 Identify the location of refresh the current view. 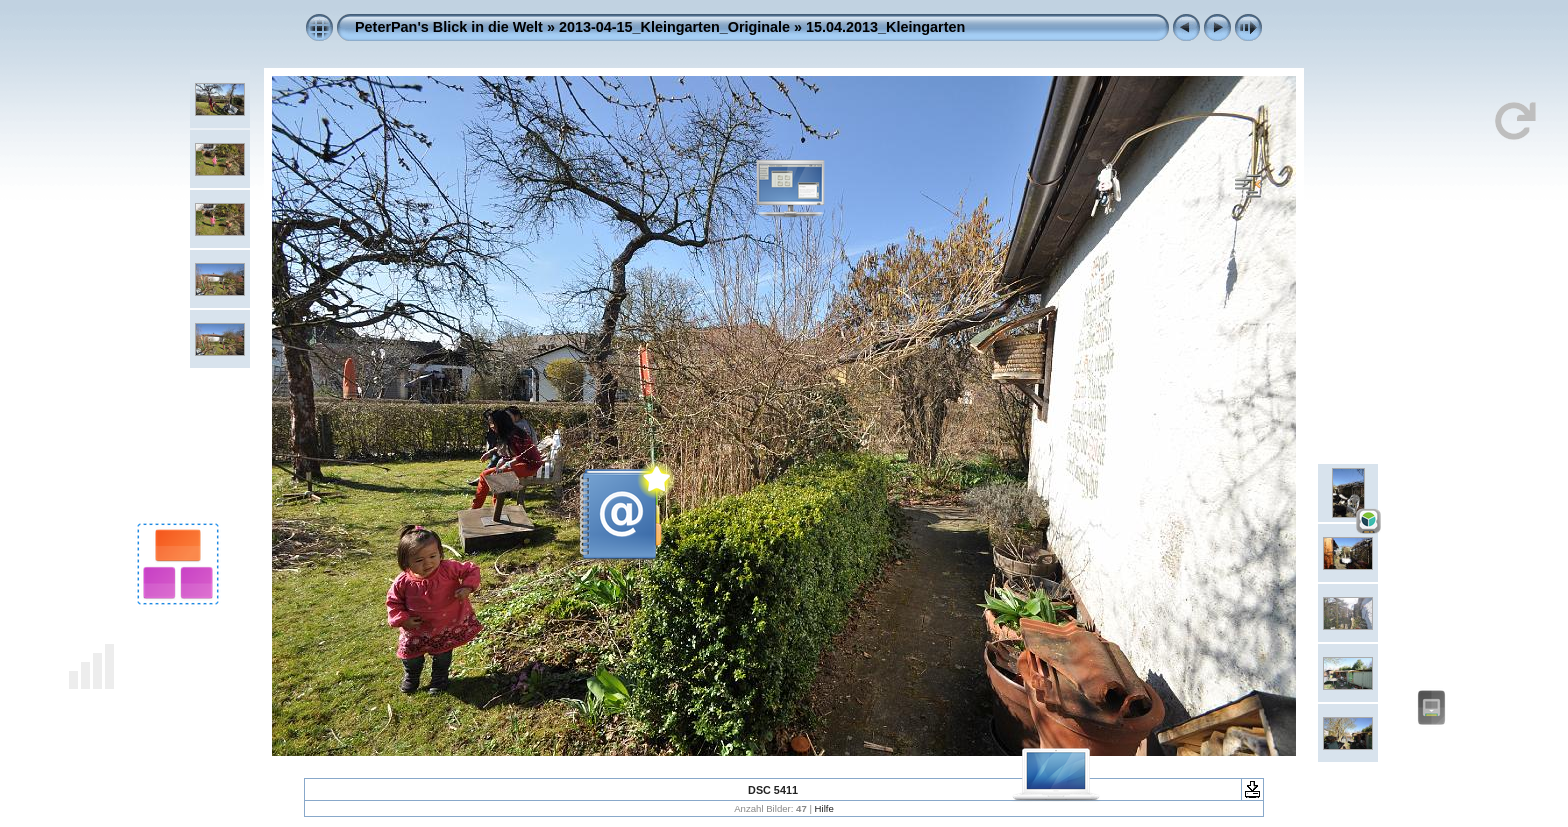
(1517, 121).